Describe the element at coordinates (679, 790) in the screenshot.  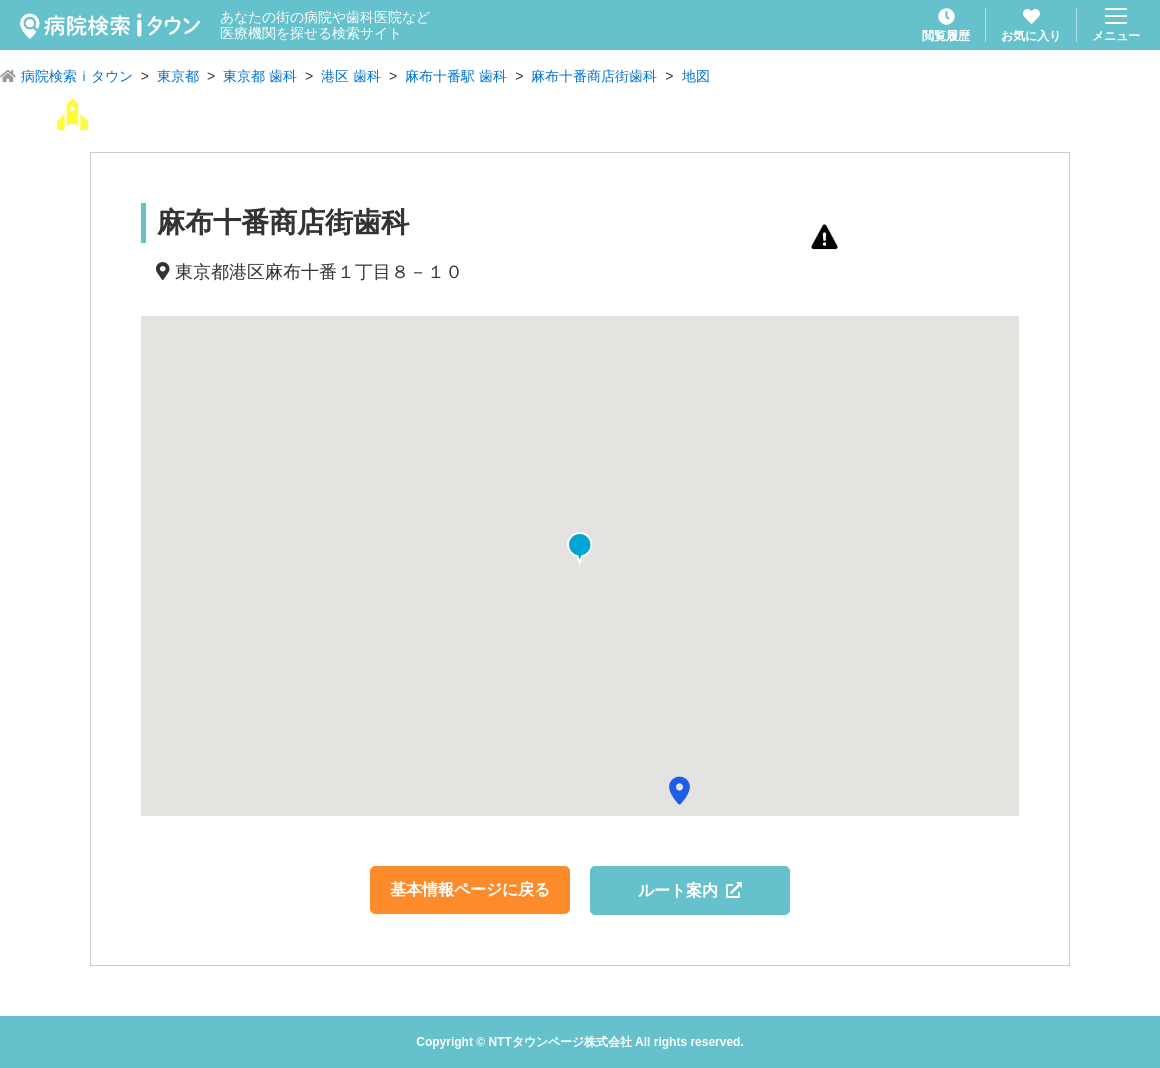
I see `view current location on map` at that location.